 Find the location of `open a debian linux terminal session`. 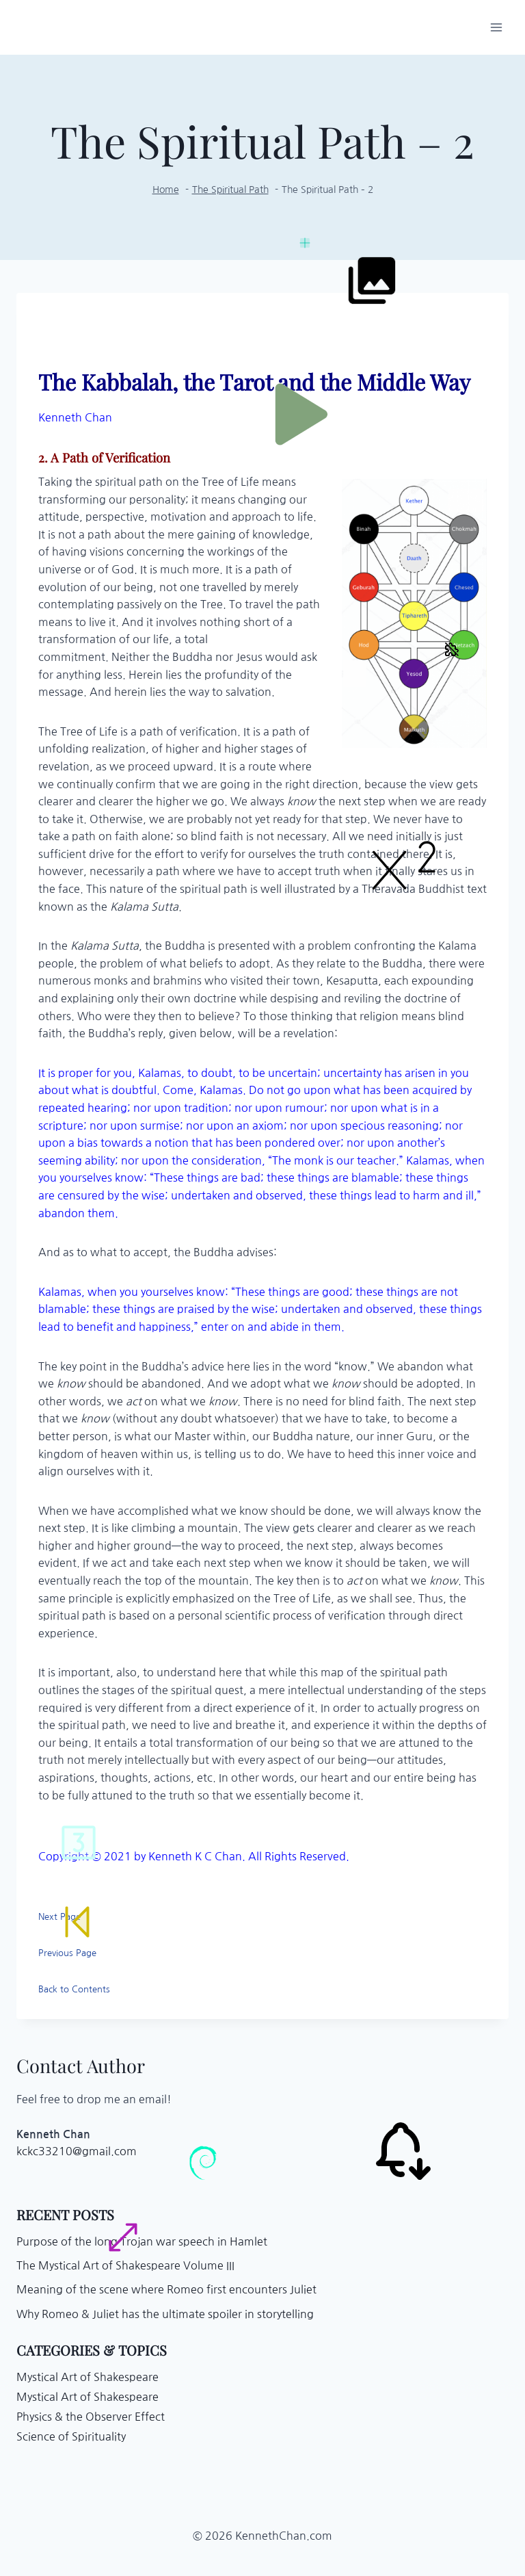

open a debian linux terminal session is located at coordinates (206, 2163).